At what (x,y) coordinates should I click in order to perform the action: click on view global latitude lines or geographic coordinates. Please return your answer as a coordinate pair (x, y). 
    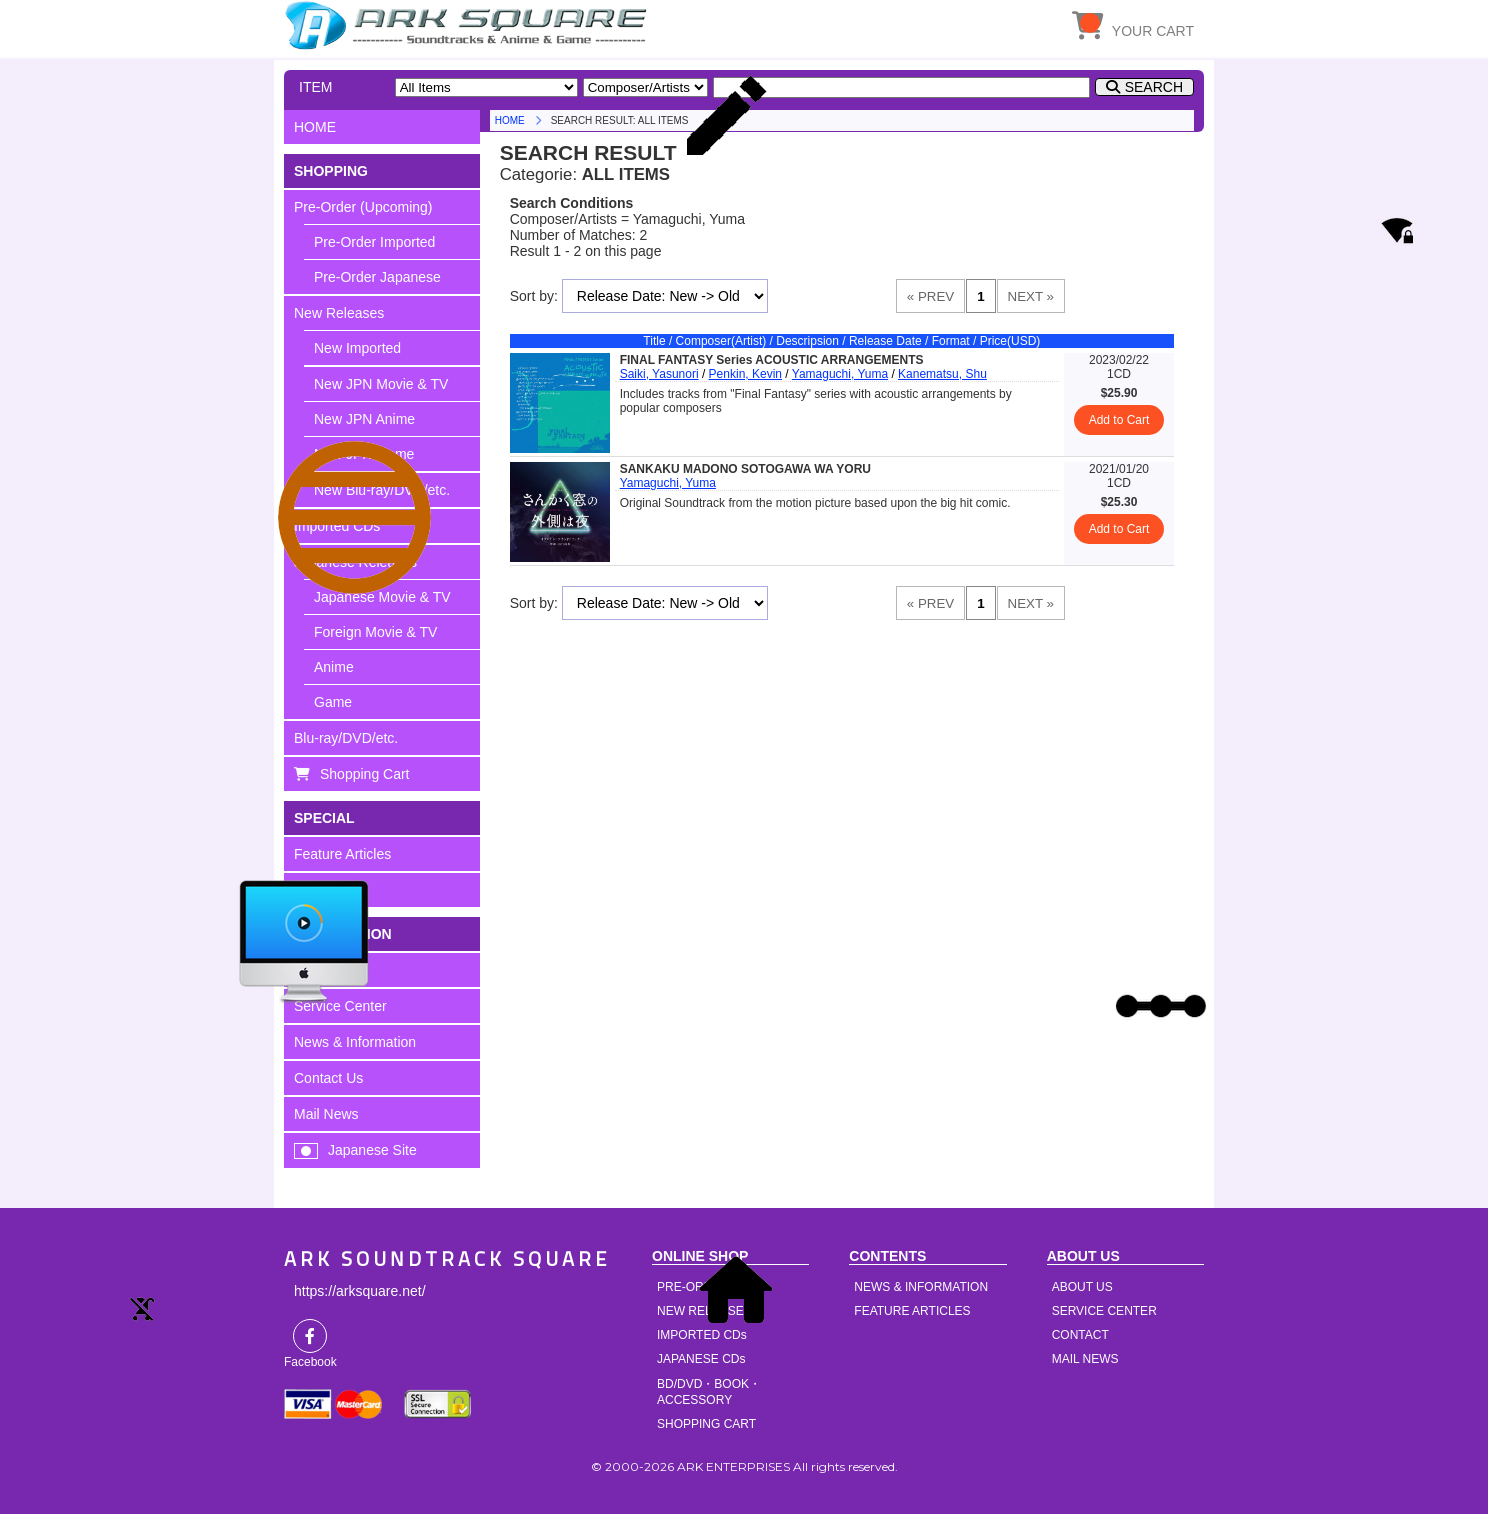
    Looking at the image, I should click on (354, 517).